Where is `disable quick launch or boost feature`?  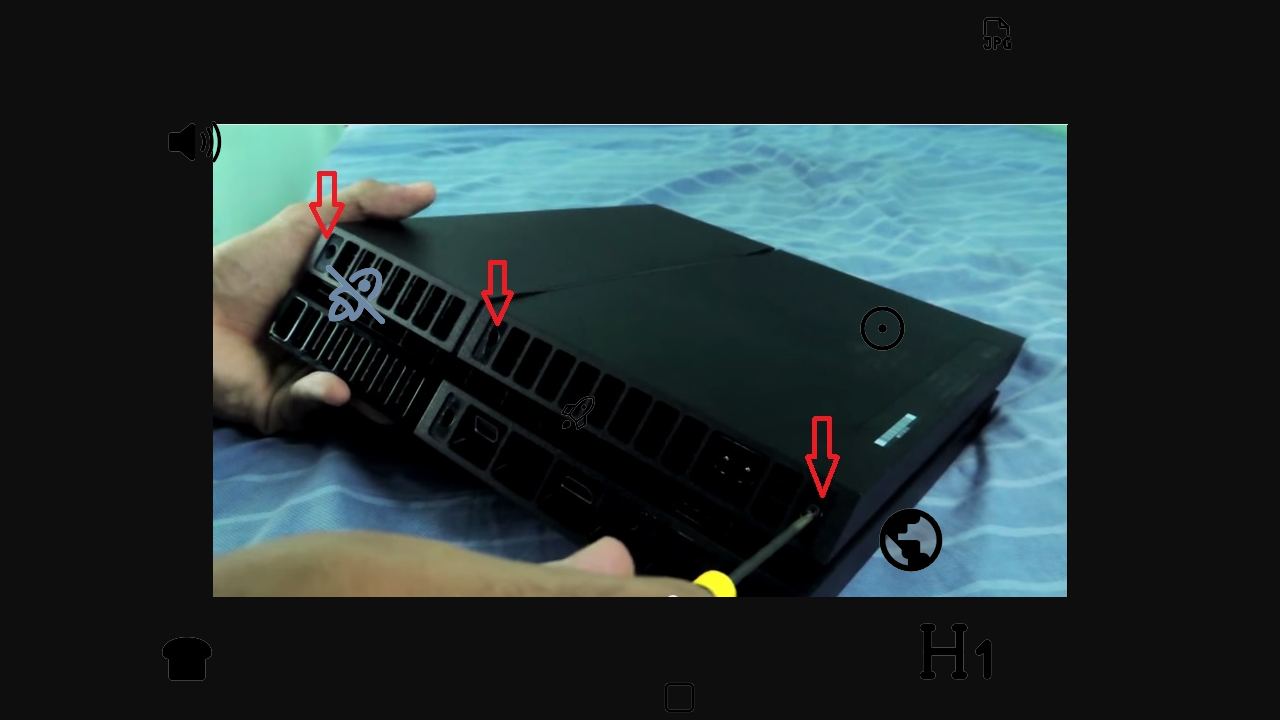 disable quick launch or boost feature is located at coordinates (355, 294).